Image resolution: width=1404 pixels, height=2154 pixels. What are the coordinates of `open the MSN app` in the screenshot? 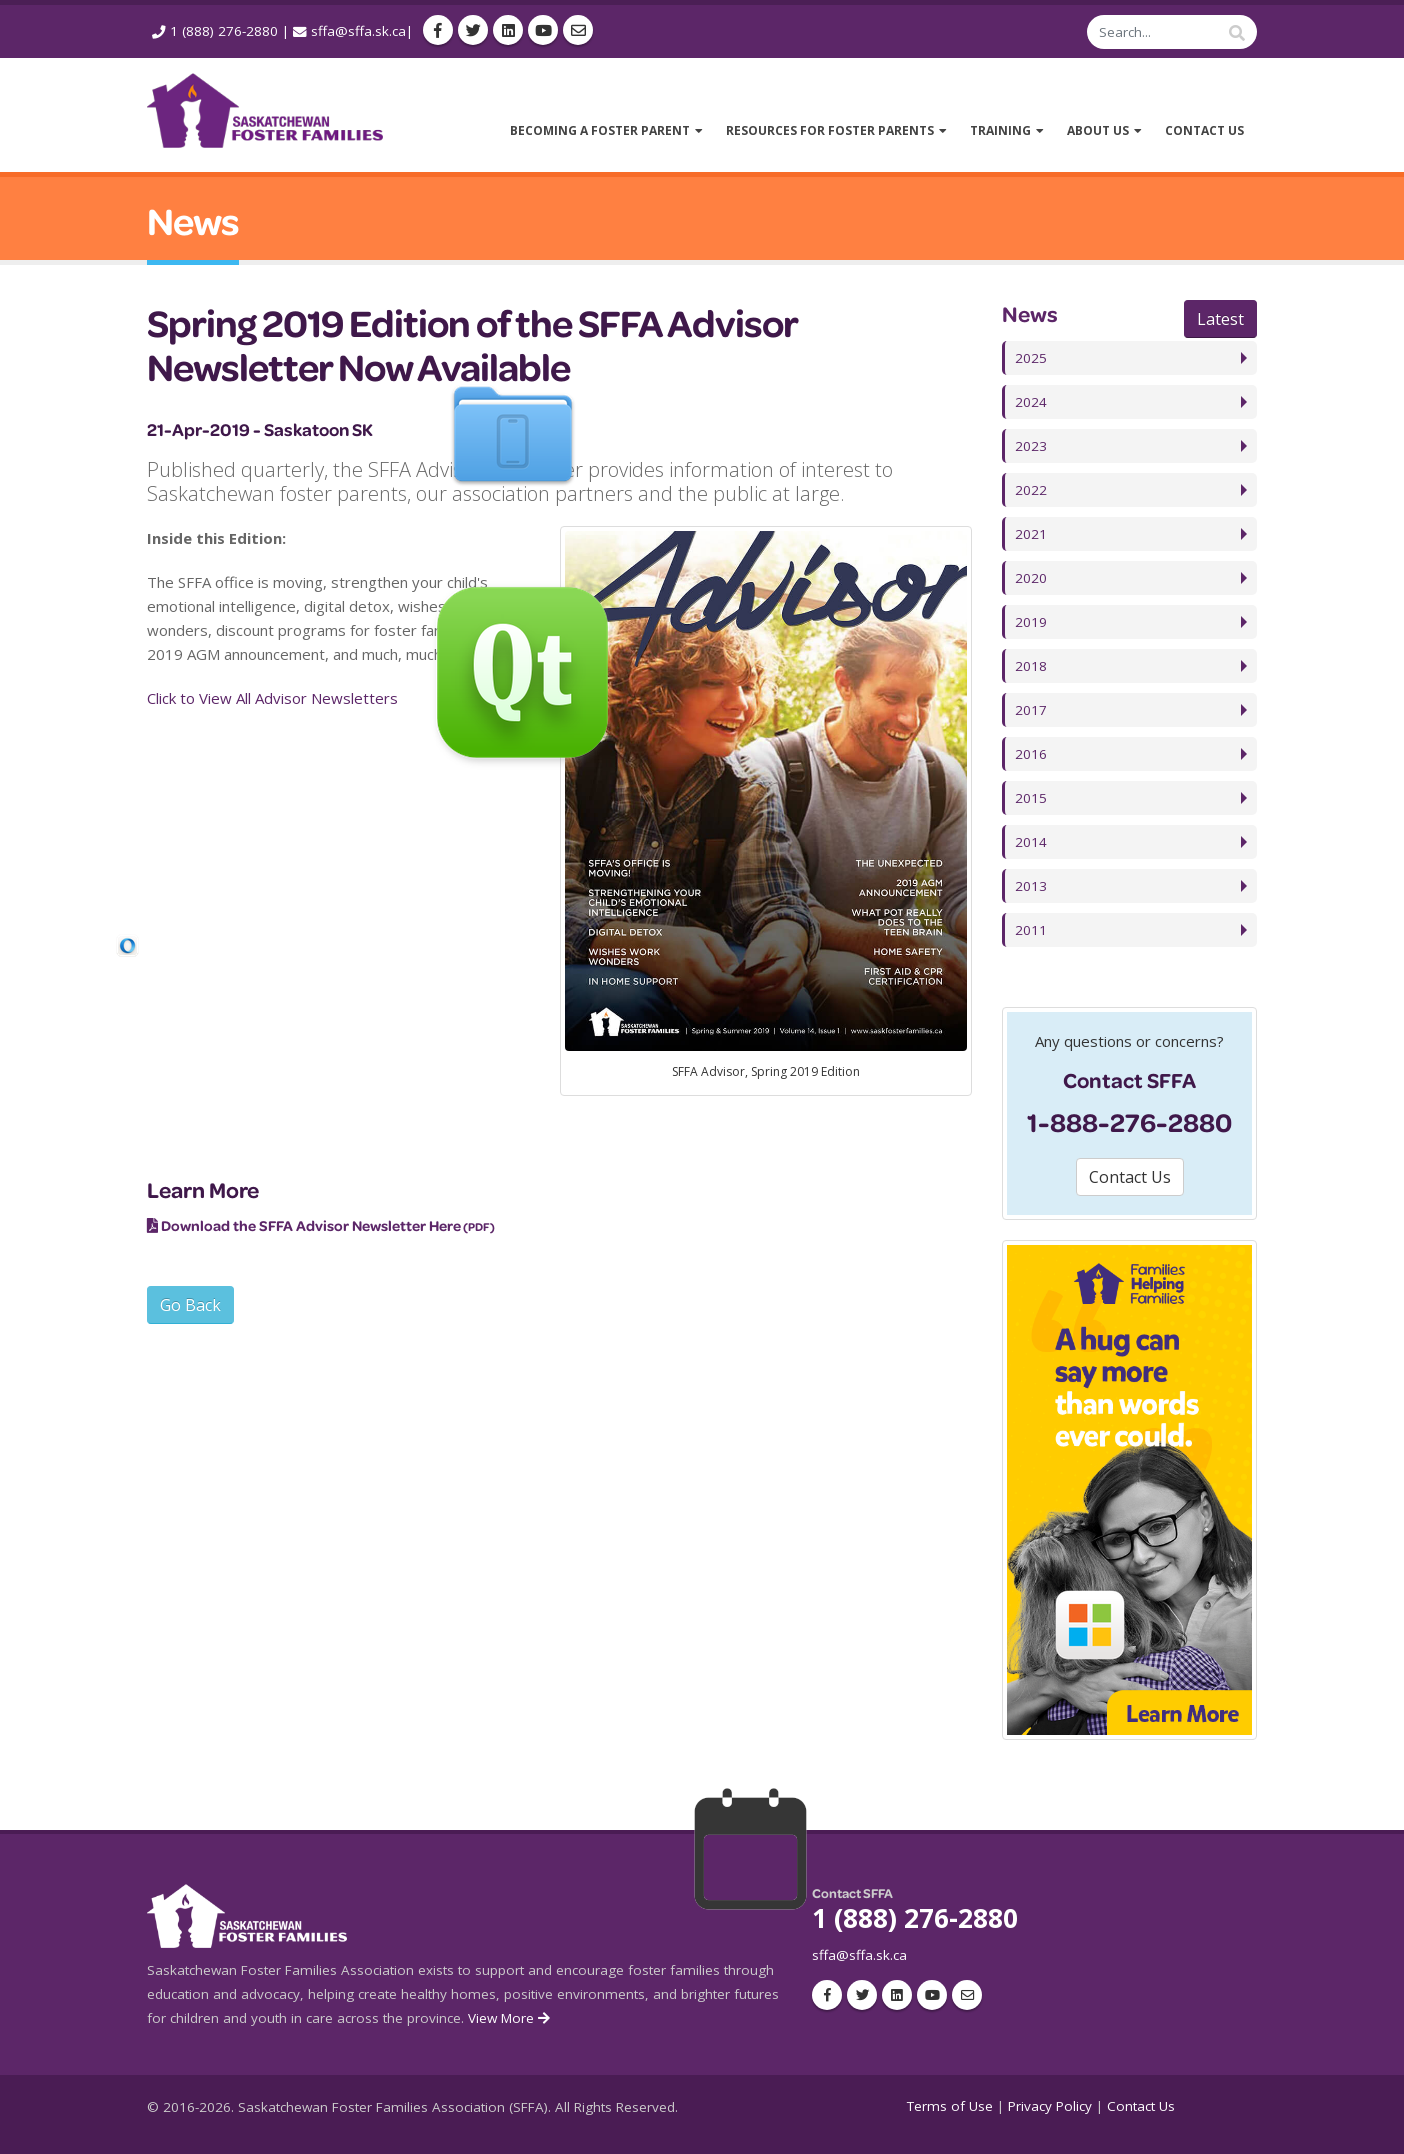 It's located at (1090, 1625).